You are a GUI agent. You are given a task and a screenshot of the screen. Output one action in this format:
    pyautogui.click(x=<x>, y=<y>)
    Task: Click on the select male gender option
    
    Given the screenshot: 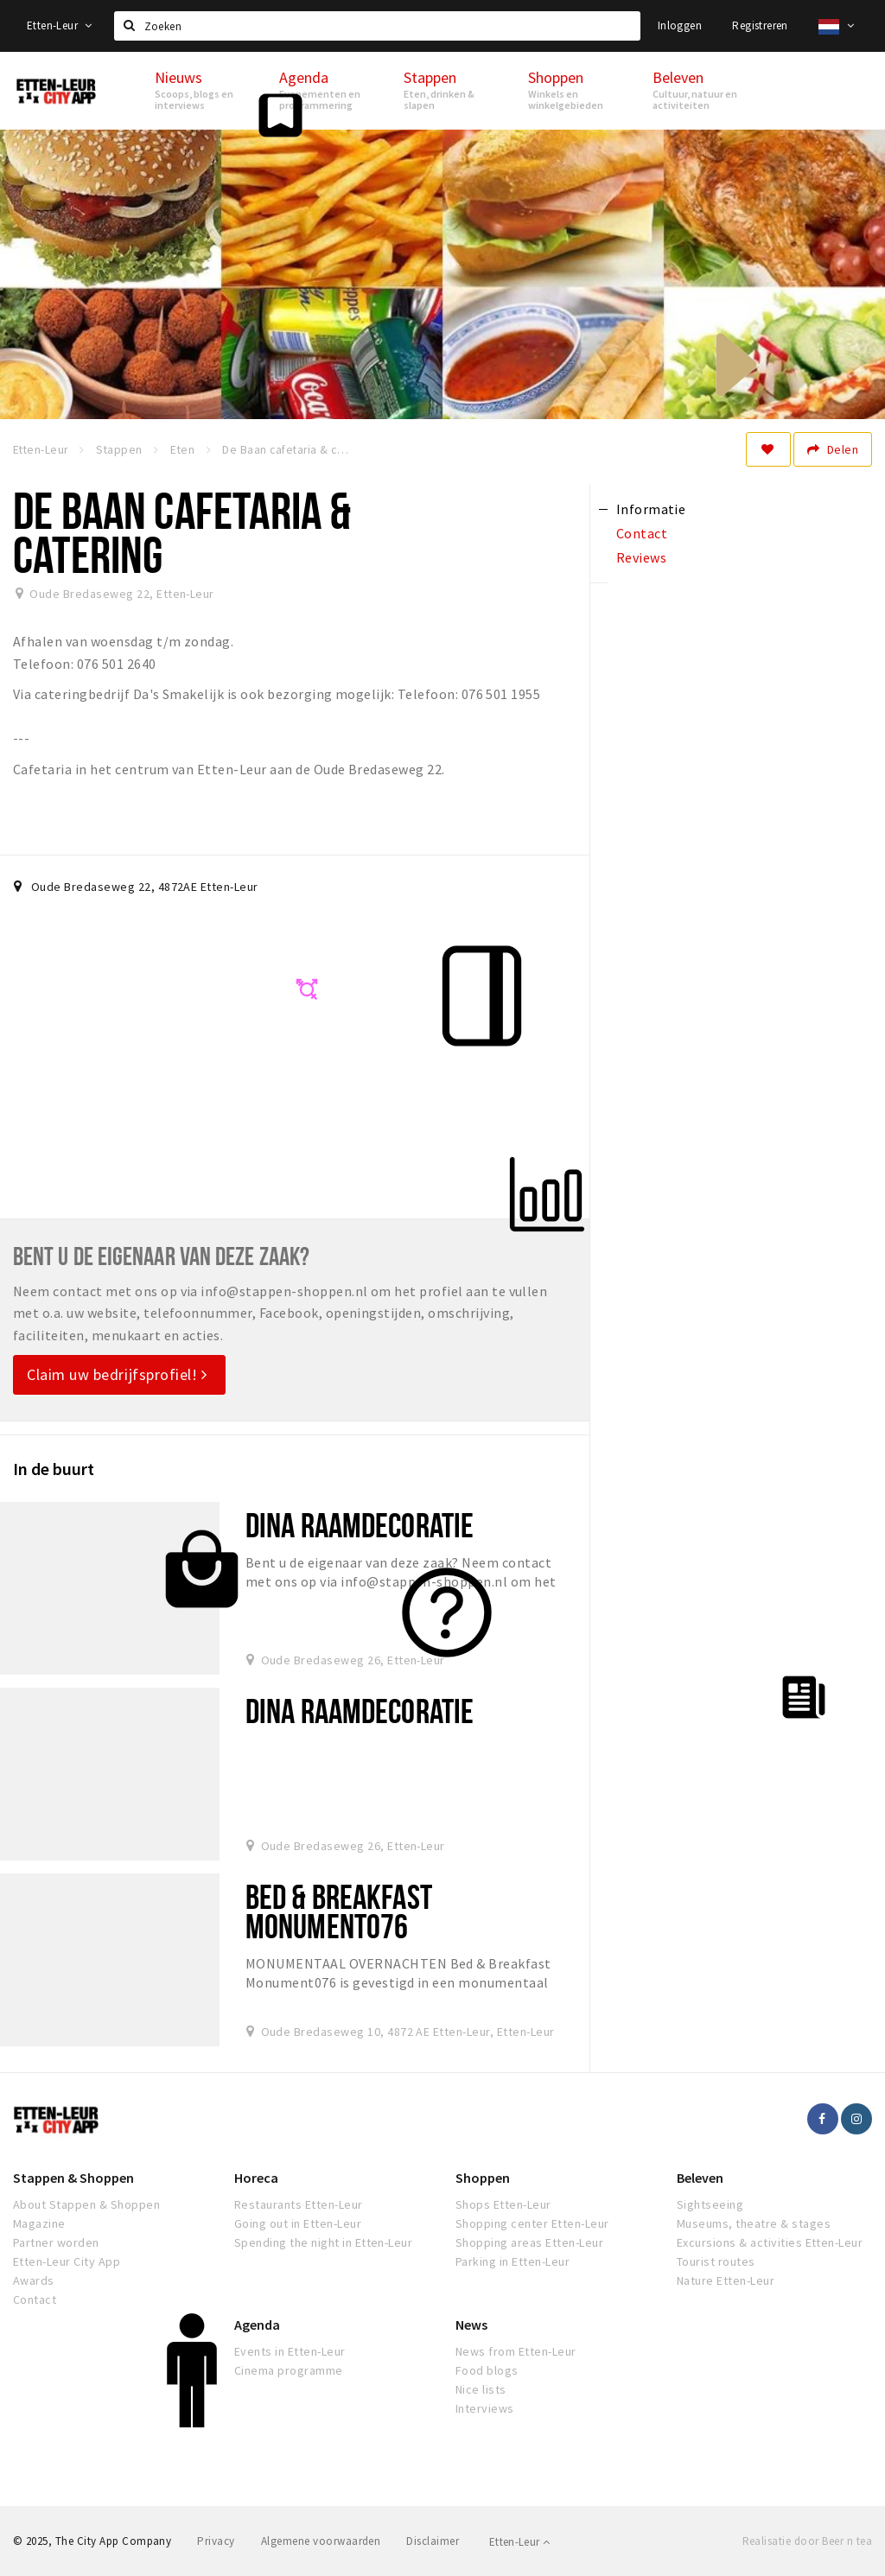 What is the action you would take?
    pyautogui.click(x=192, y=2370)
    